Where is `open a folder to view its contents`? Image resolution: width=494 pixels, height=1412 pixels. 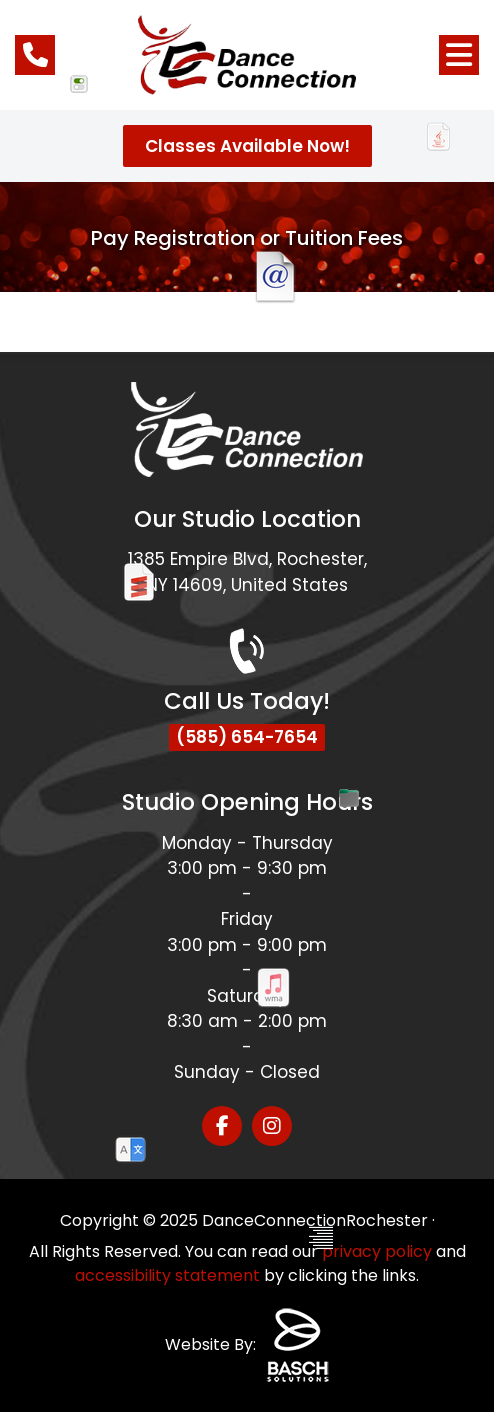 open a folder to view its contents is located at coordinates (349, 798).